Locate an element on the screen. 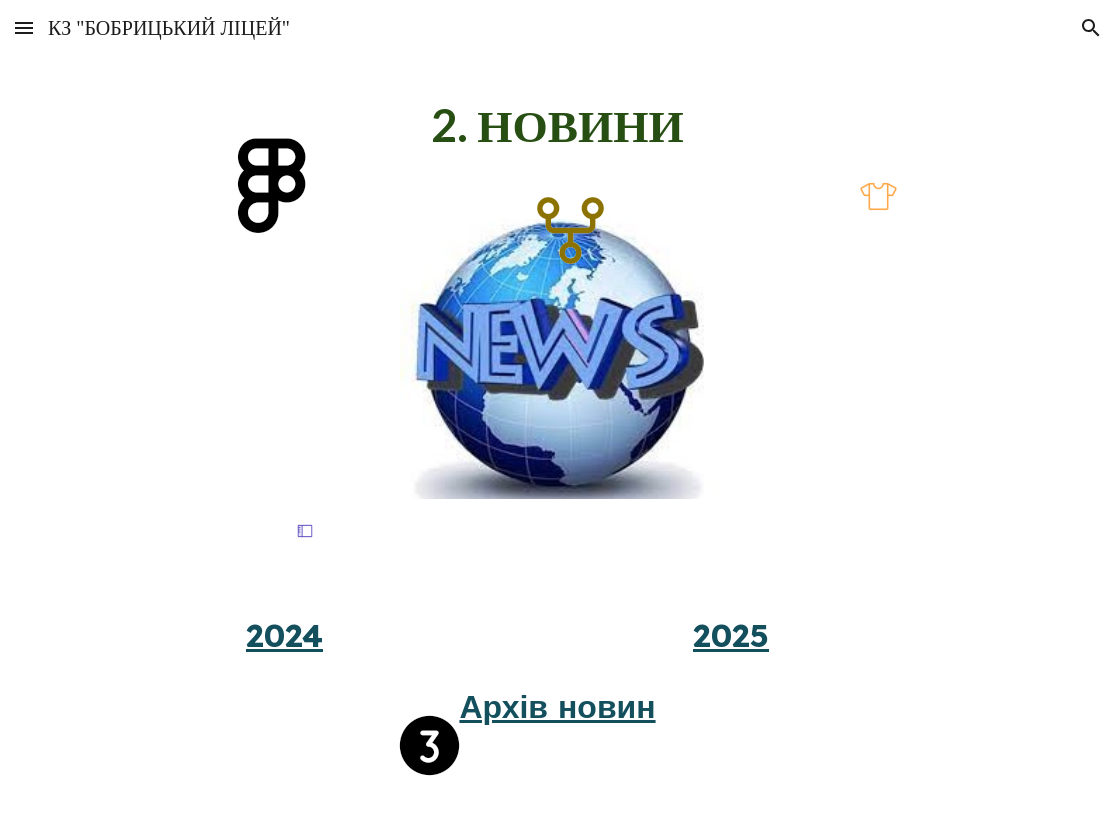  indicates step three in a multi-step process is located at coordinates (429, 745).